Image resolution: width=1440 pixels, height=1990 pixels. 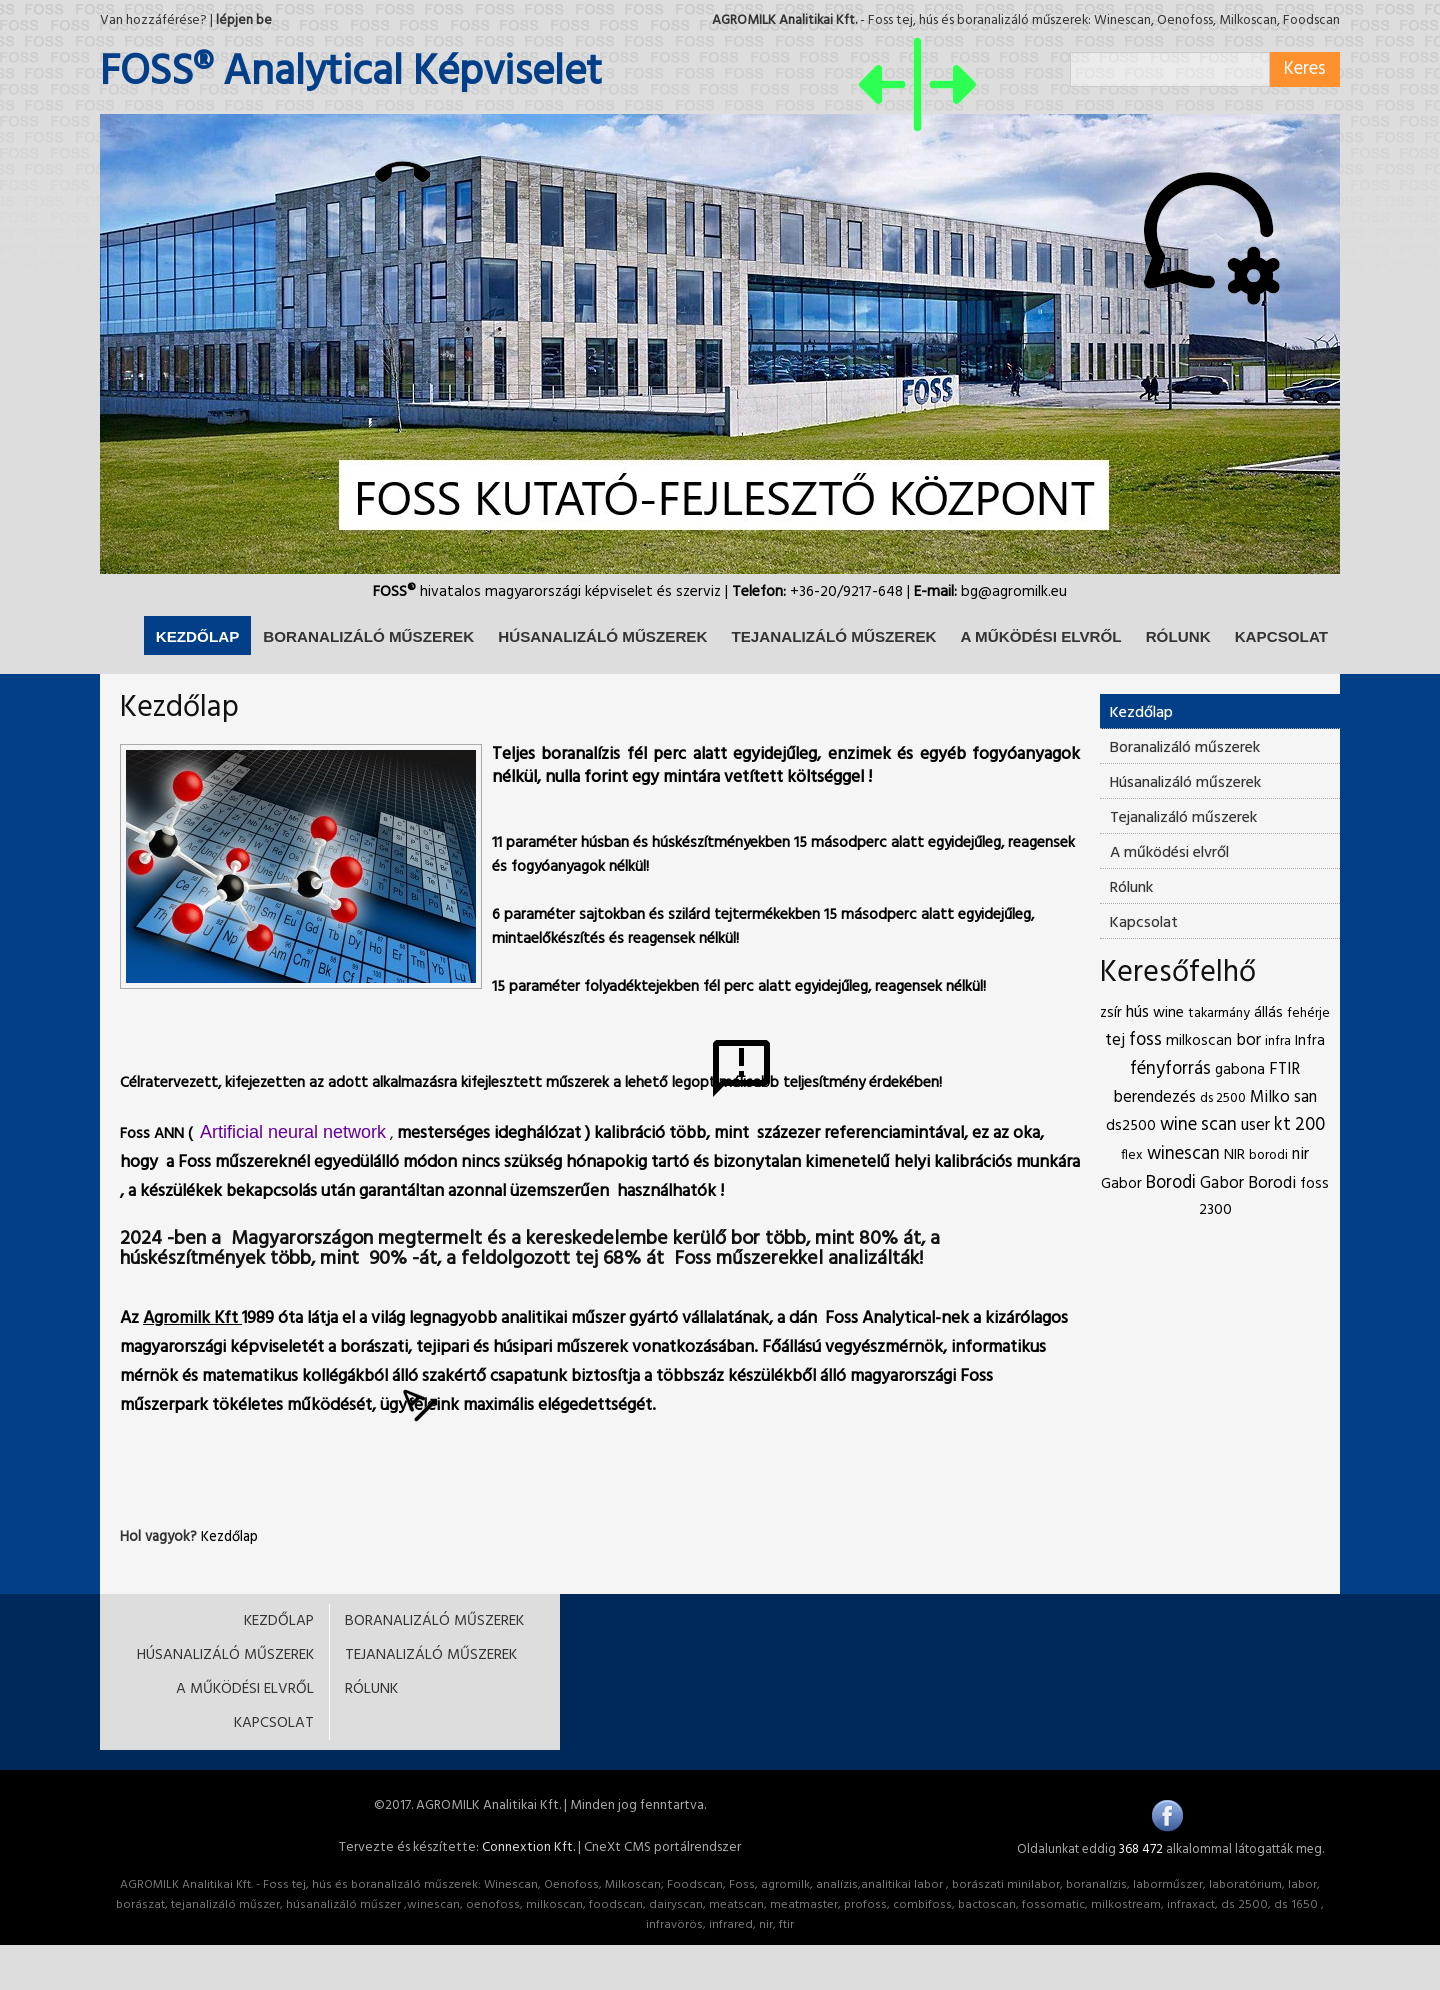 What do you see at coordinates (403, 173) in the screenshot?
I see `end the current phone call` at bounding box center [403, 173].